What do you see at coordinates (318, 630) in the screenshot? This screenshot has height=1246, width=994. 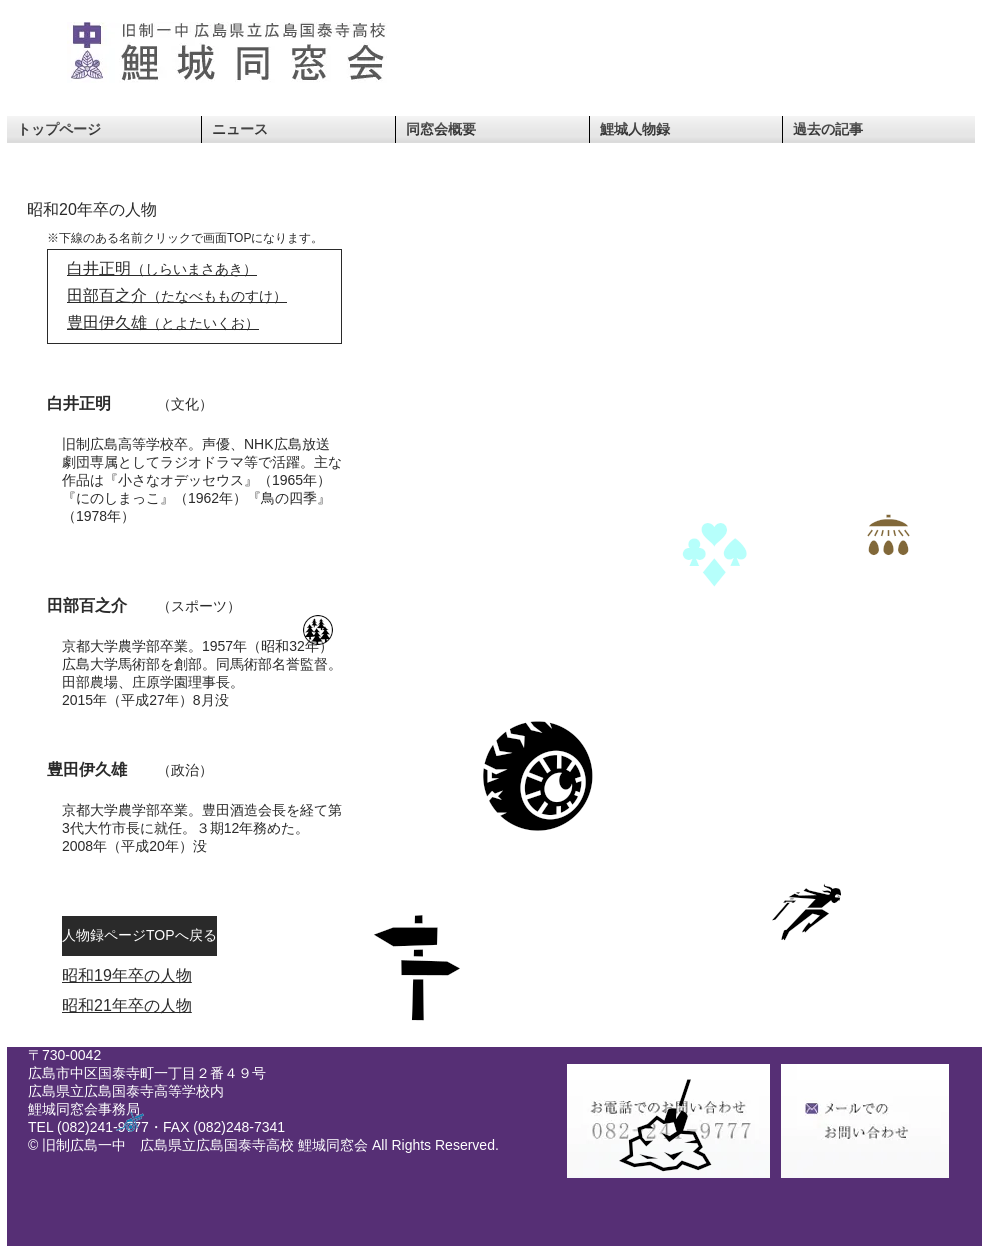 I see `explore forest or nature areas in-game` at bounding box center [318, 630].